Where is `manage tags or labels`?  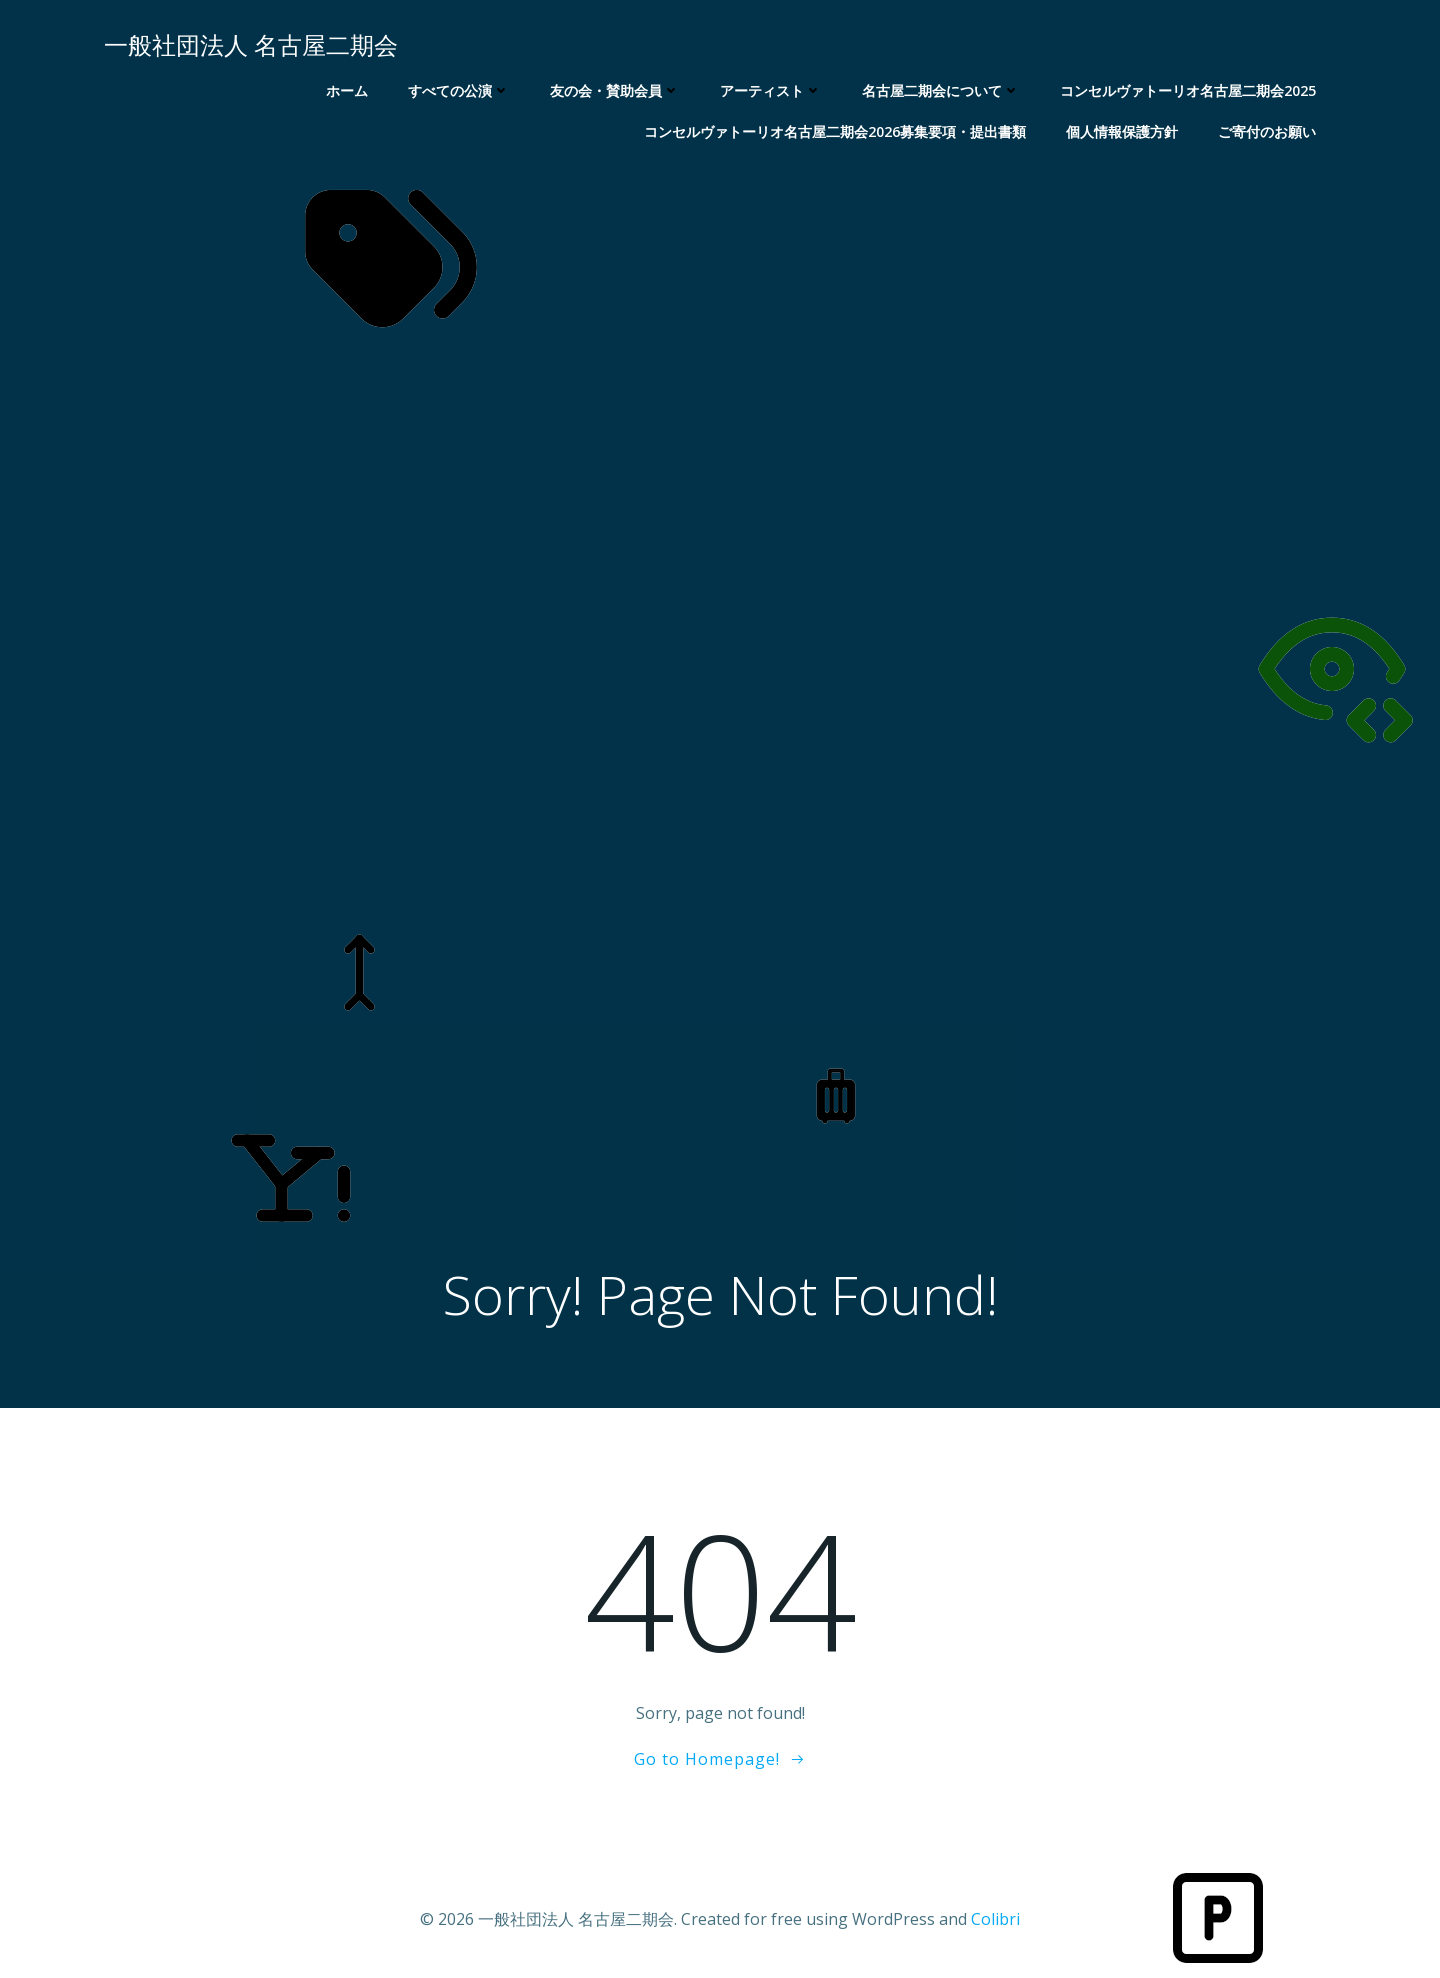 manage tags or labels is located at coordinates (391, 250).